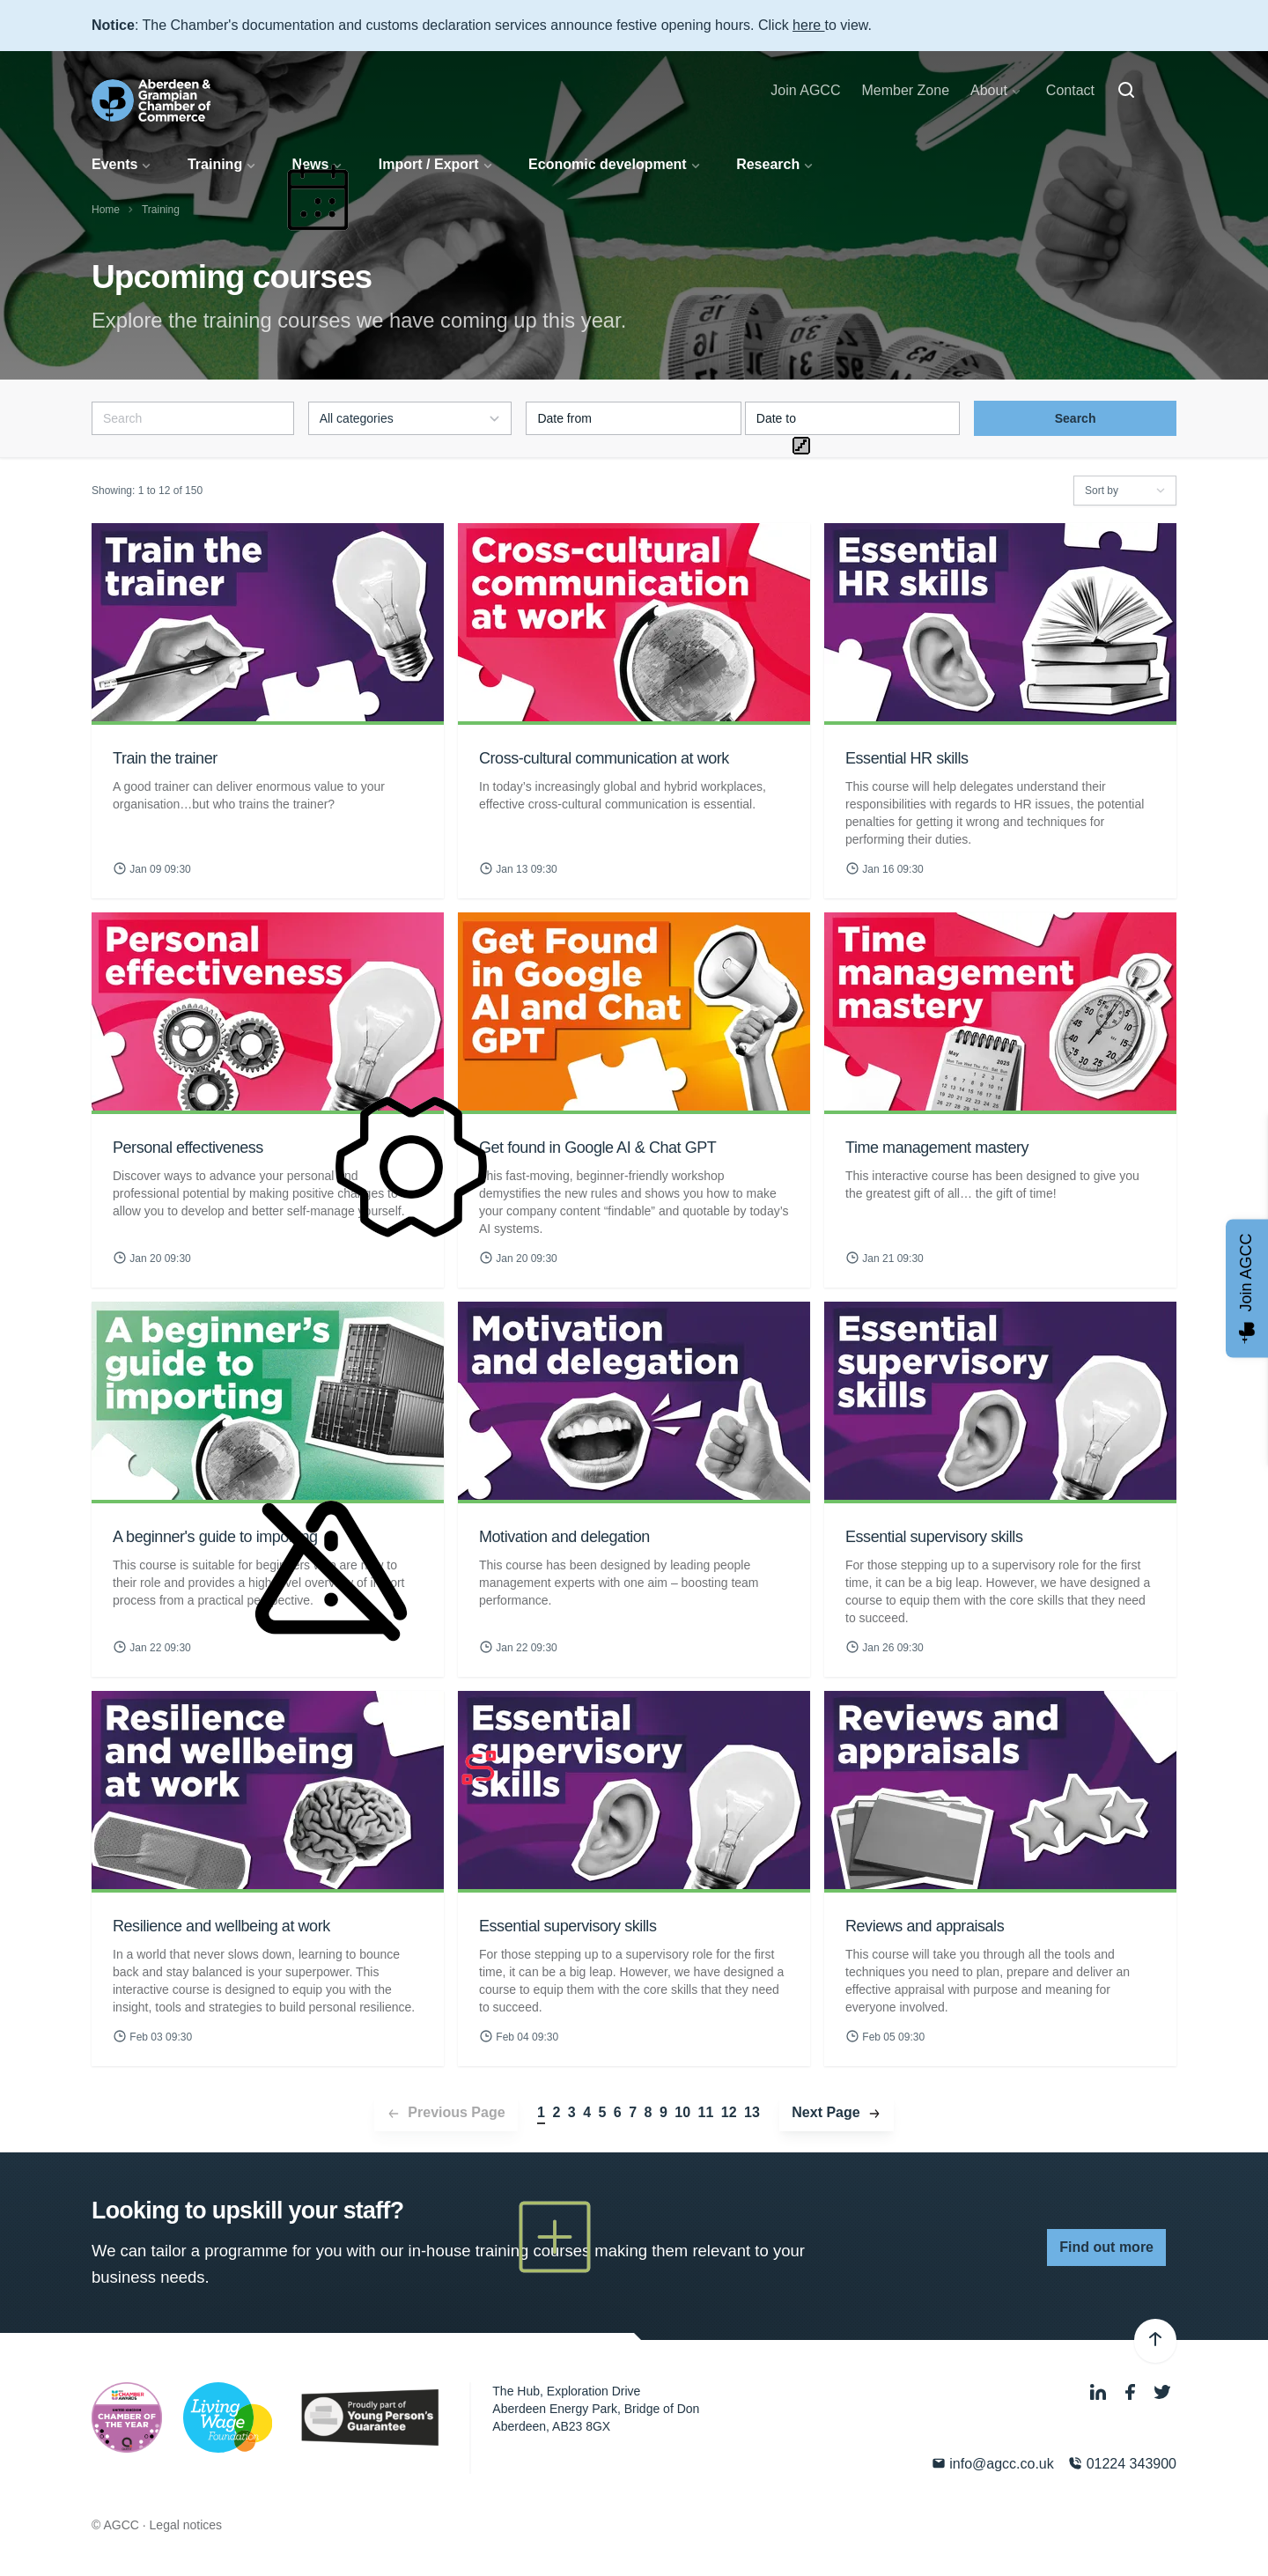 The width and height of the screenshot is (1268, 2576). What do you see at coordinates (555, 2237) in the screenshot?
I see `add a new item or entry` at bounding box center [555, 2237].